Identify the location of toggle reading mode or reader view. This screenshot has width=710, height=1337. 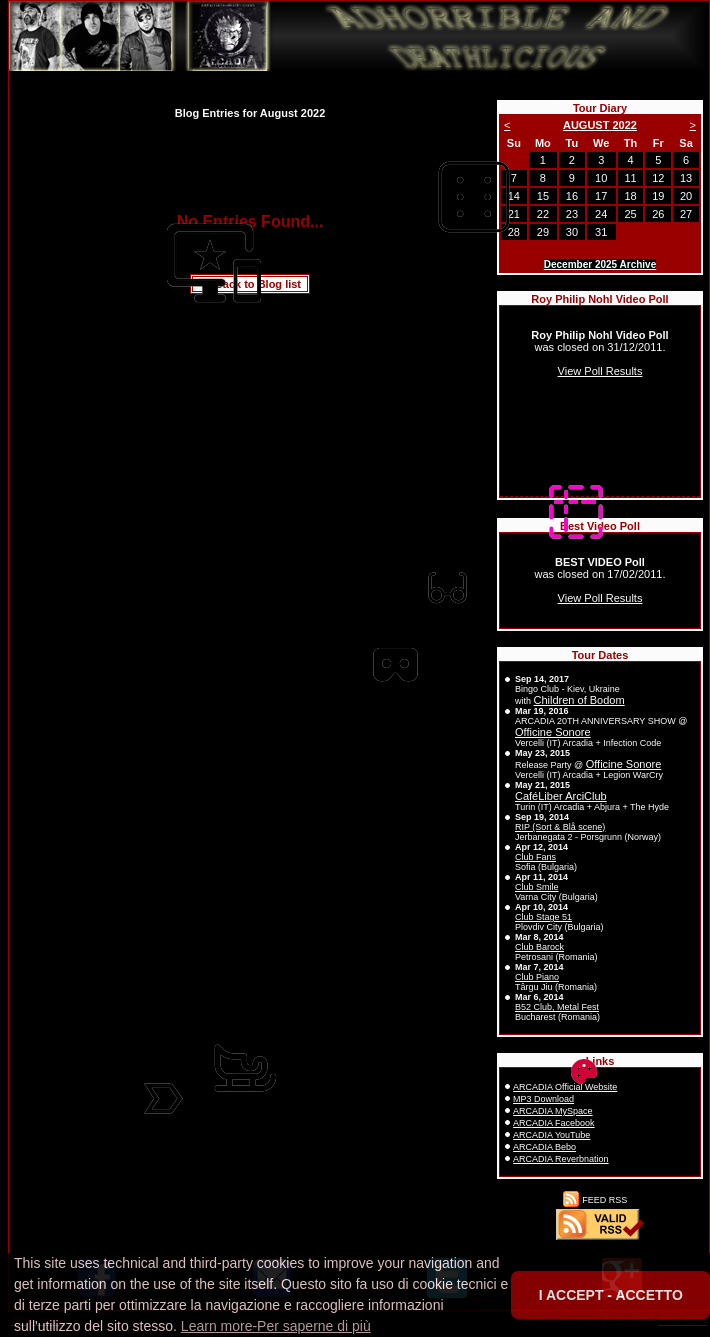
(447, 588).